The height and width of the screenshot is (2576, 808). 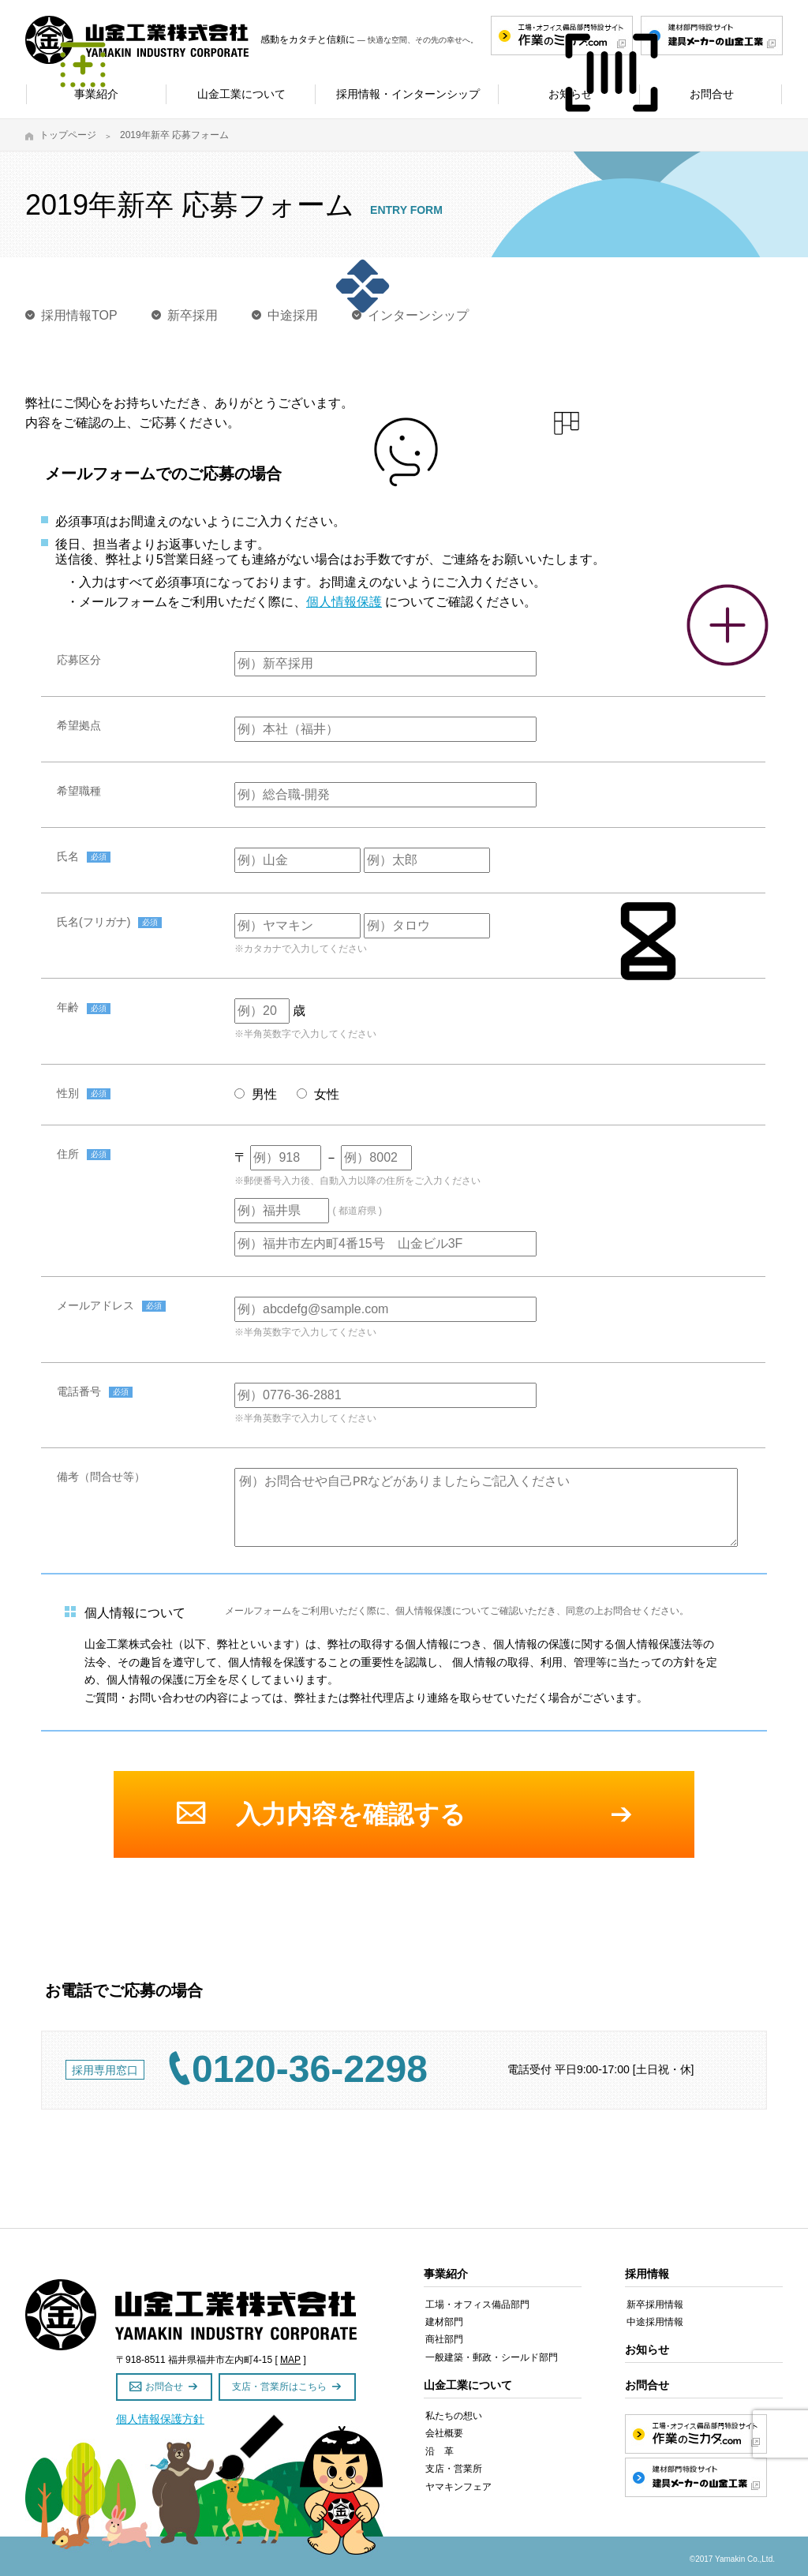 What do you see at coordinates (567, 422) in the screenshot?
I see `open kanban board view` at bounding box center [567, 422].